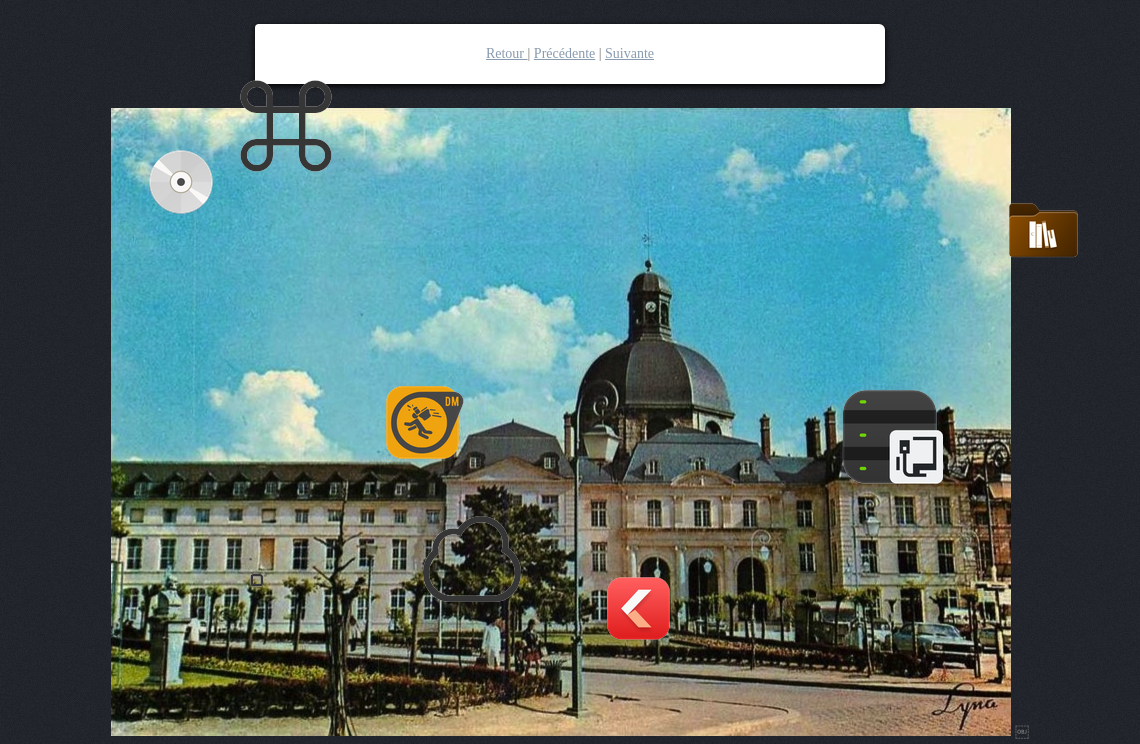  What do you see at coordinates (422, 422) in the screenshot?
I see `launch half-life 2: deathmatch` at bounding box center [422, 422].